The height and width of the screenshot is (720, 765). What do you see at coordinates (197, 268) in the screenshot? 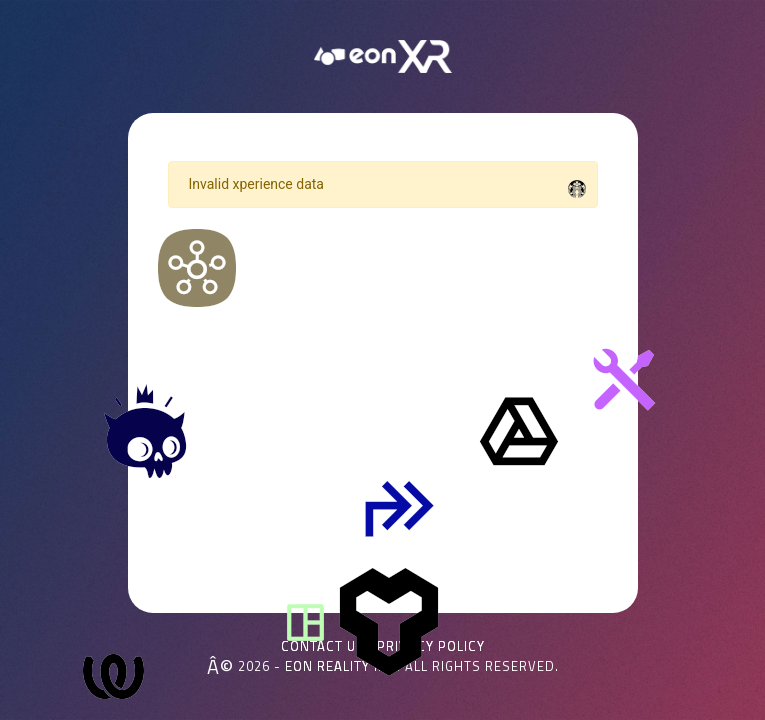
I see `open the SmartThings app` at bounding box center [197, 268].